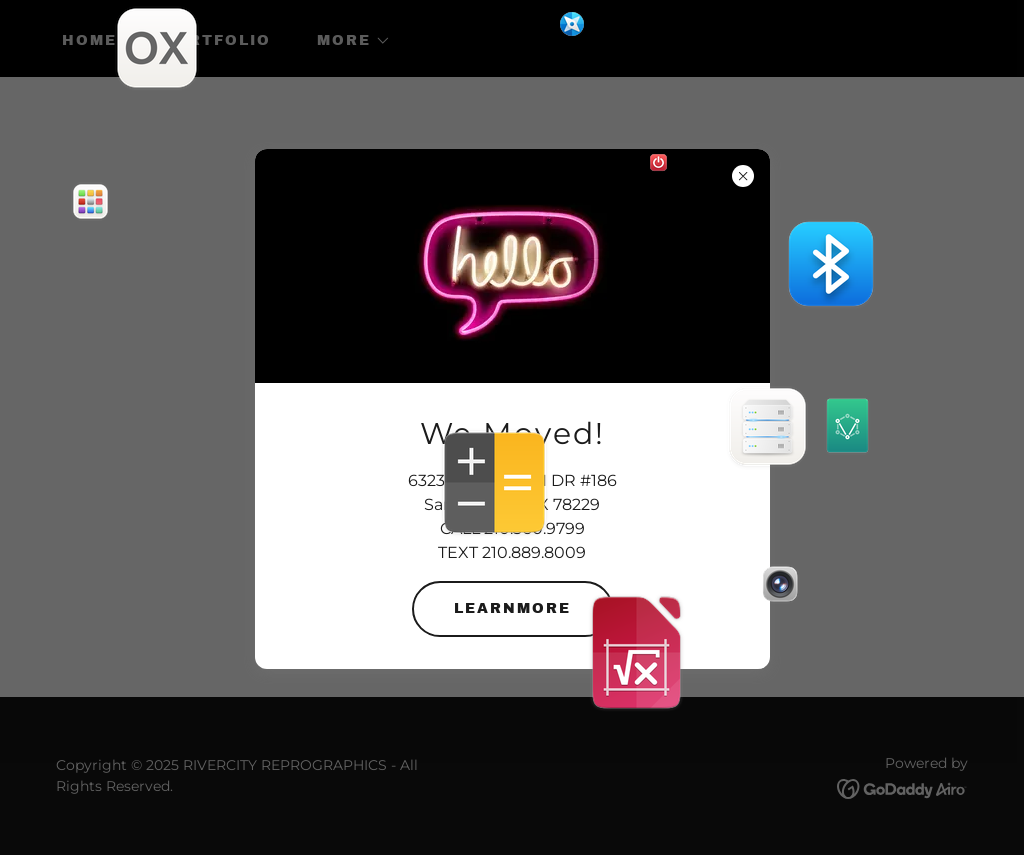 This screenshot has height=855, width=1024. I want to click on launch the OX app, so click(157, 48).